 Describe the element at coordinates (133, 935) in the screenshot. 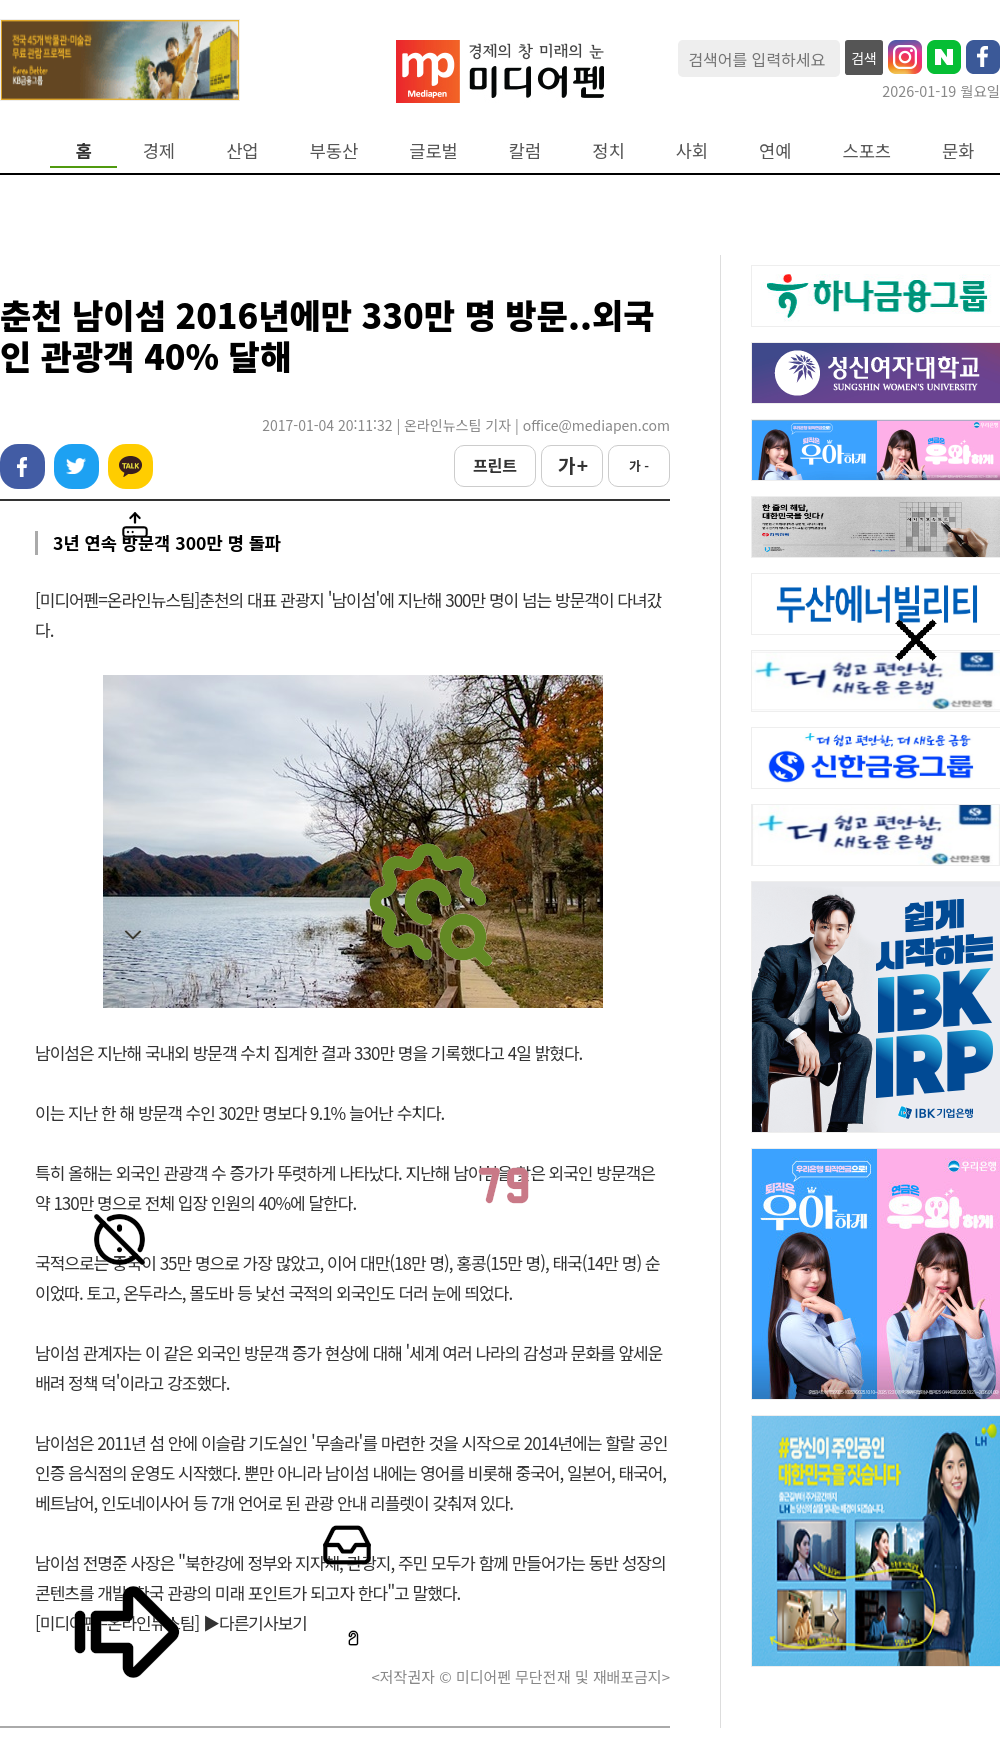

I see `expand a dropdown menu or collapsed section` at that location.